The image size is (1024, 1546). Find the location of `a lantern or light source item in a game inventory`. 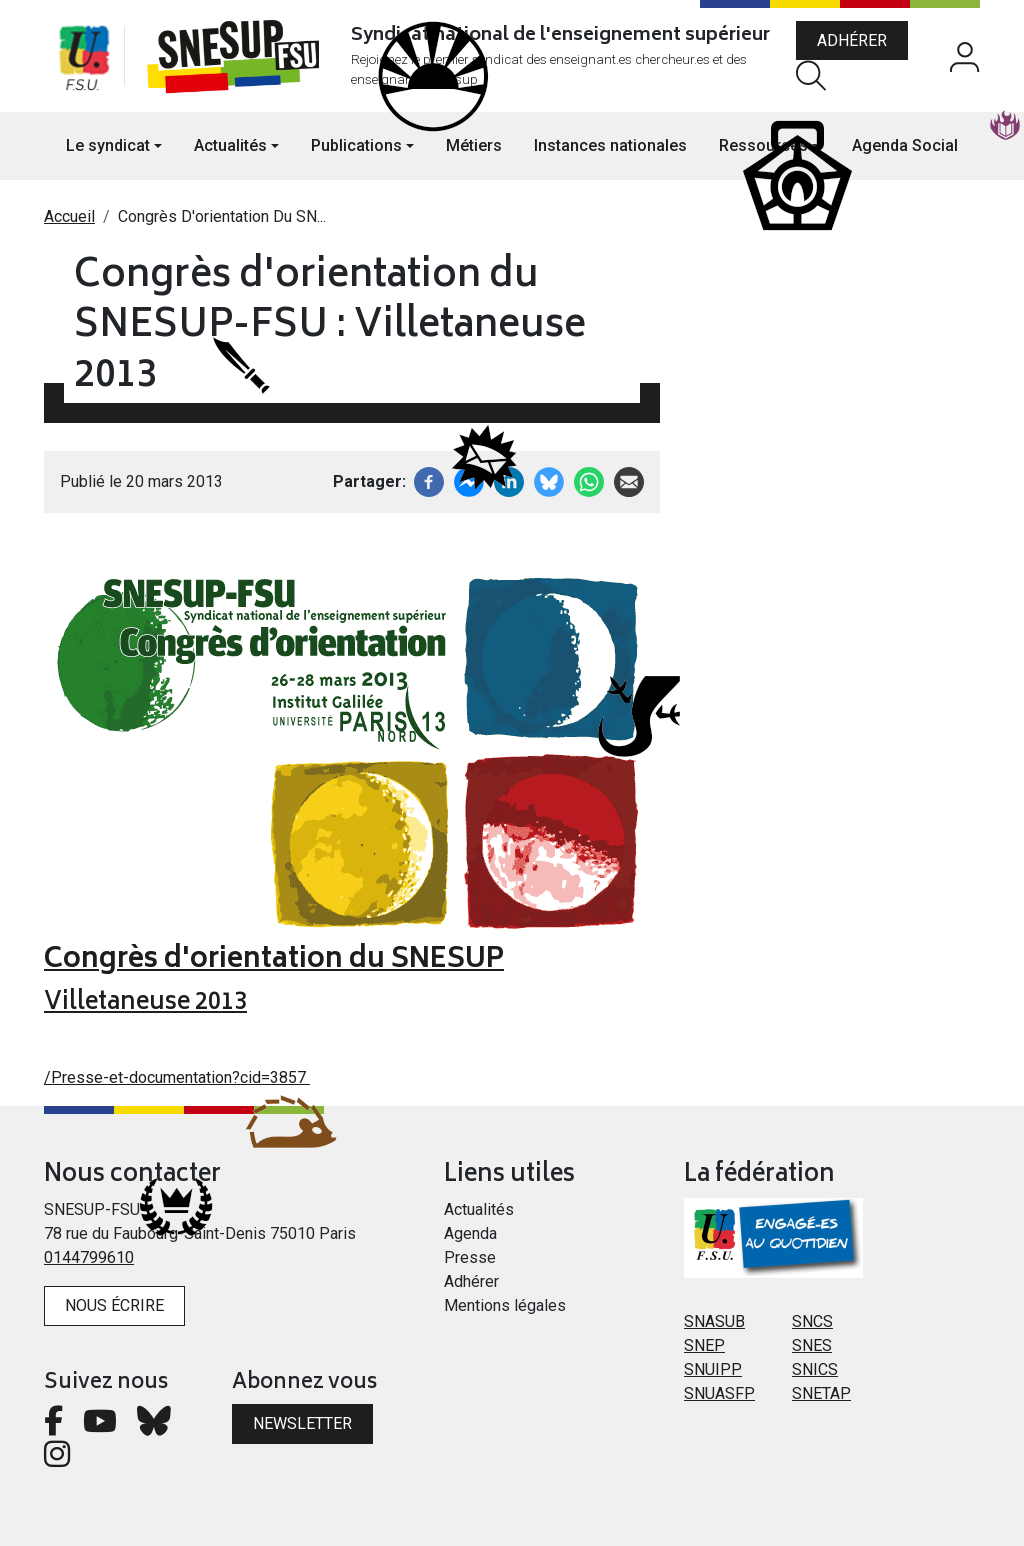

a lantern or light source item in a game inventory is located at coordinates (797, 175).